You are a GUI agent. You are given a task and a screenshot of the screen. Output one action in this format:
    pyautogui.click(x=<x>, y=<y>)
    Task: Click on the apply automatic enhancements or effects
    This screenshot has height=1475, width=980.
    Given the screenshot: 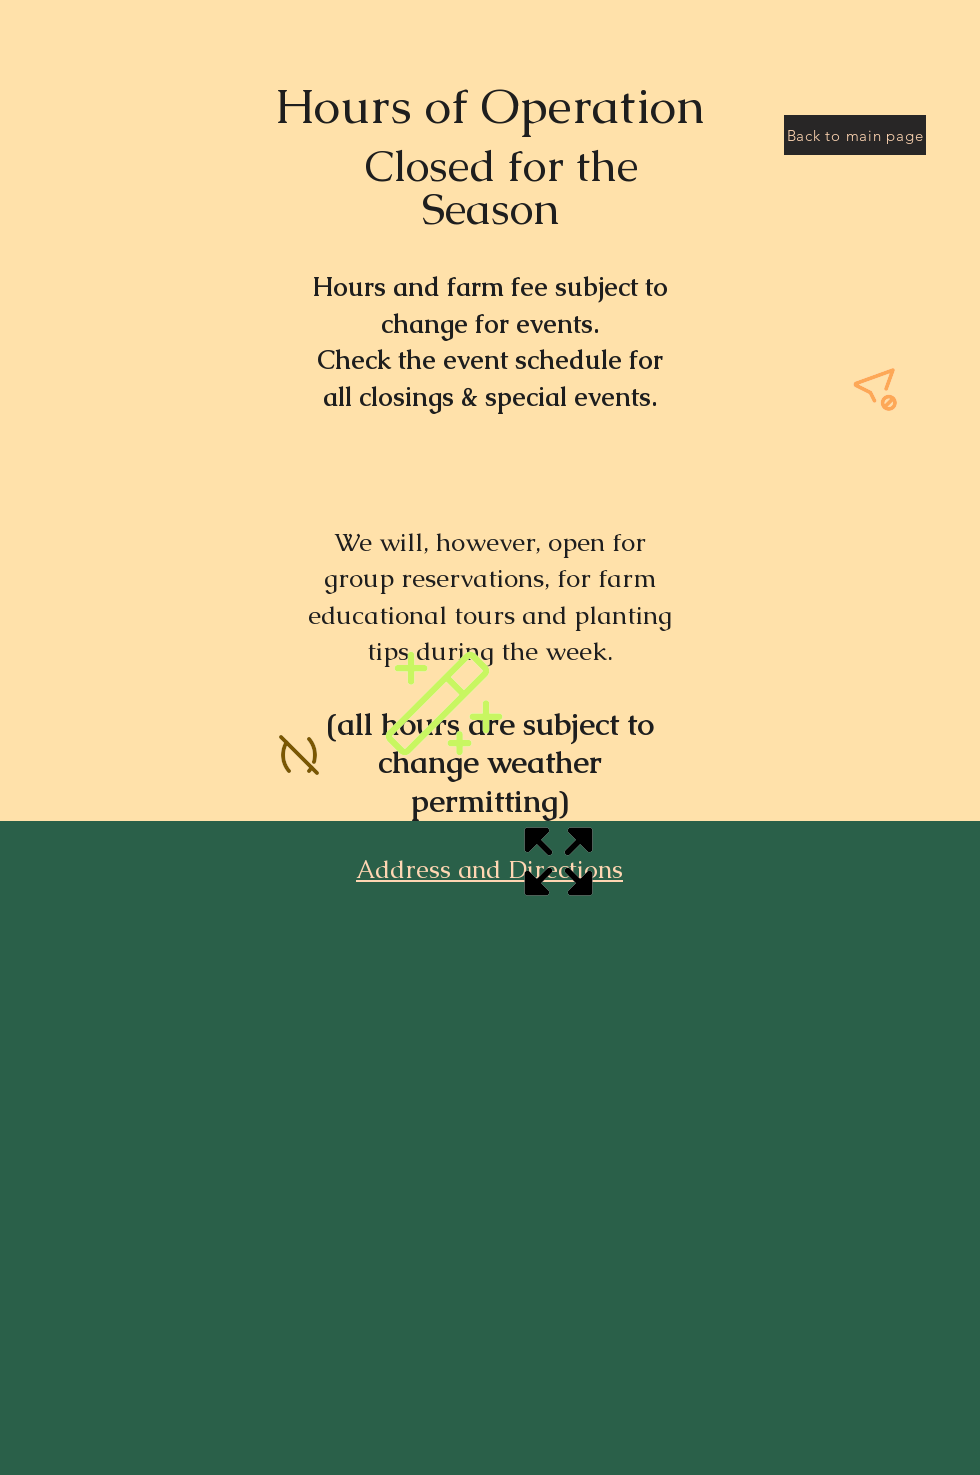 What is the action you would take?
    pyautogui.click(x=437, y=703)
    